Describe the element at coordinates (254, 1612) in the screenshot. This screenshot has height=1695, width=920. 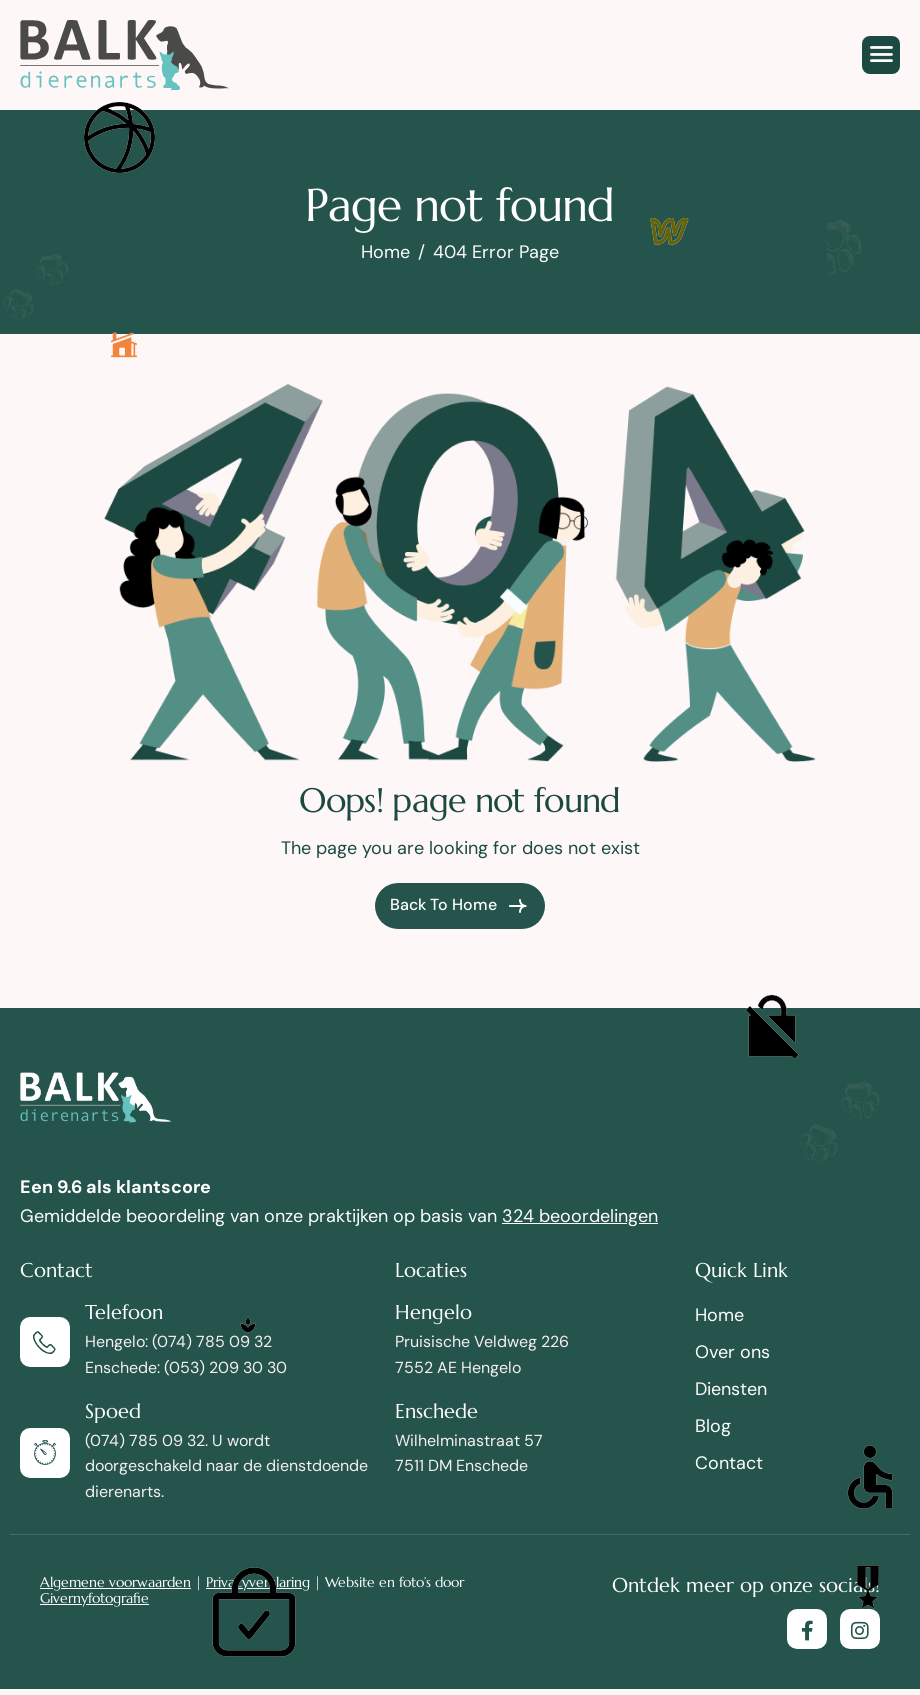
I see `order confirmed or purchase complete` at that location.